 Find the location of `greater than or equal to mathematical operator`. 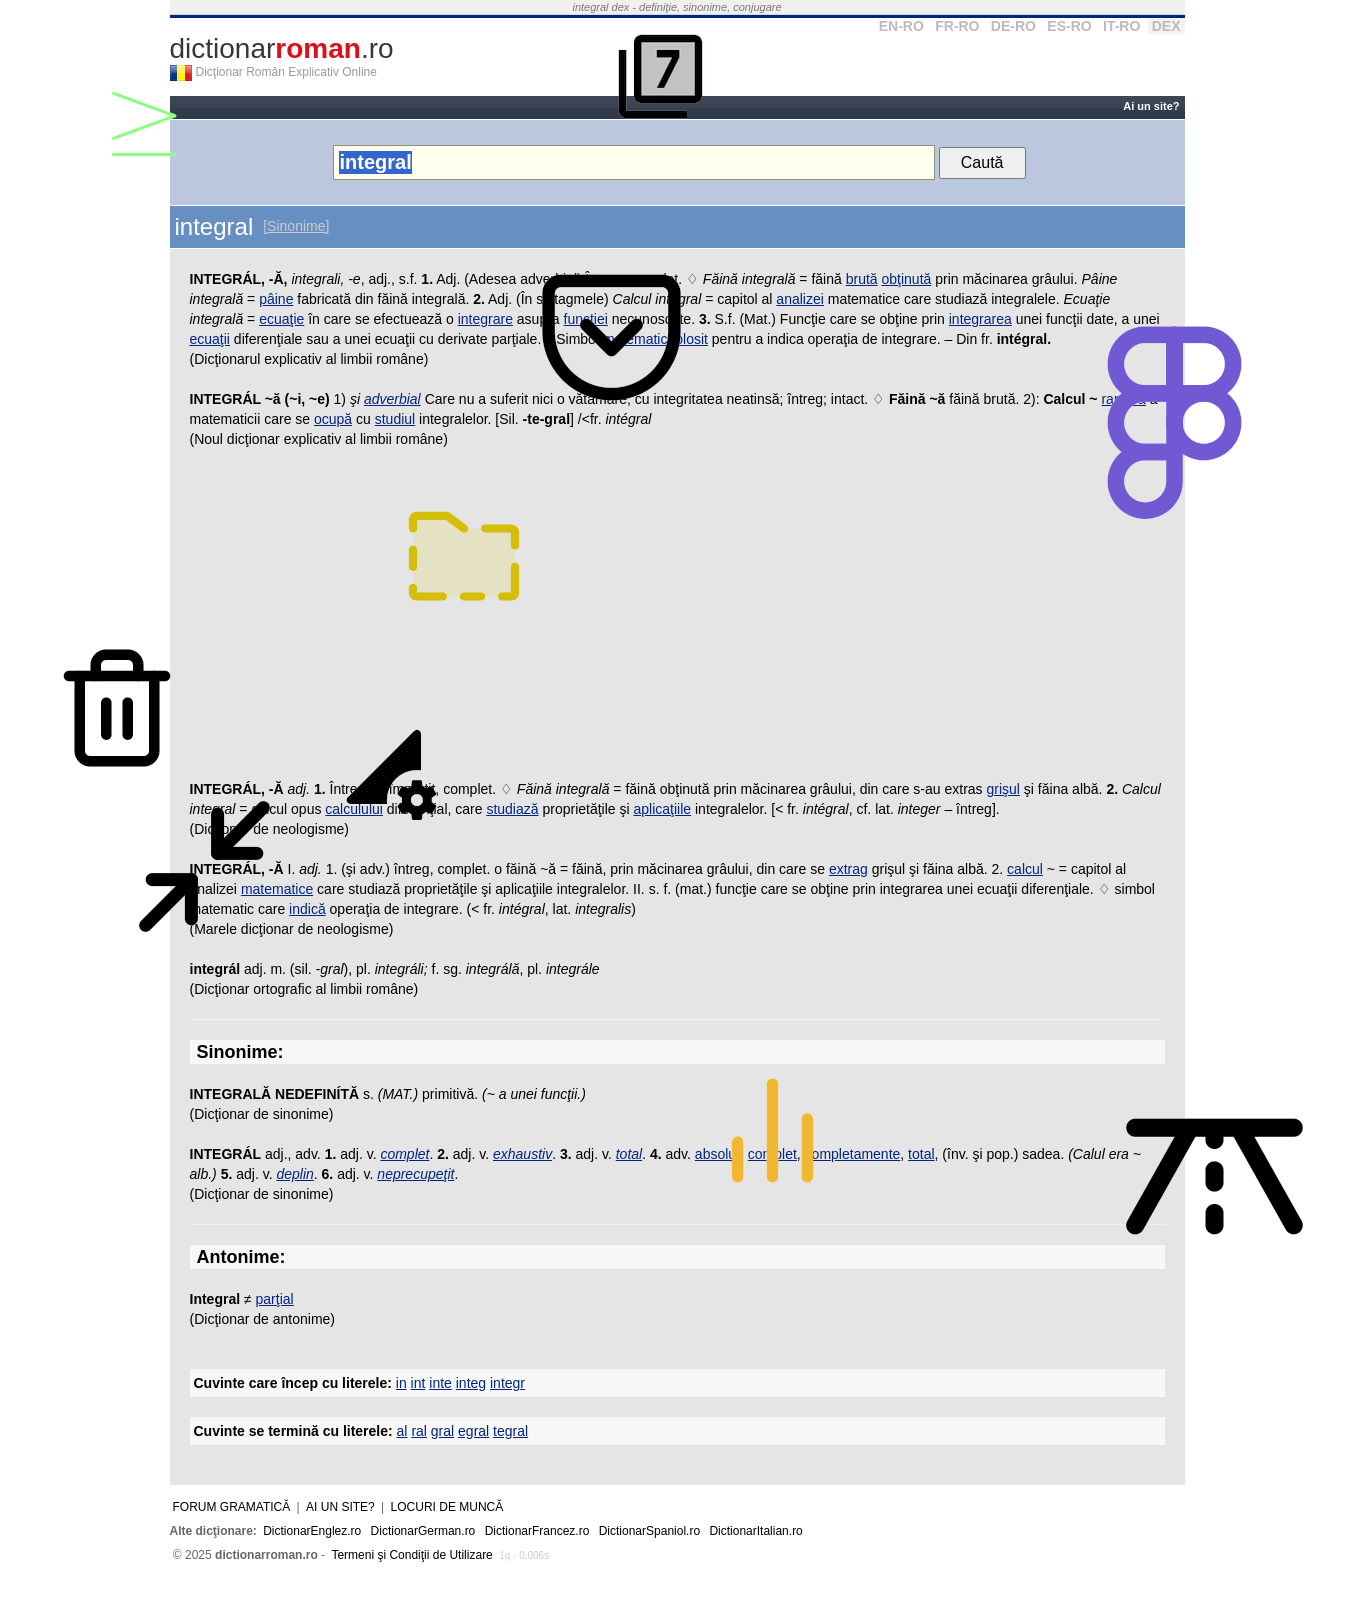

greater than or equal to mathematical operator is located at coordinates (142, 125).